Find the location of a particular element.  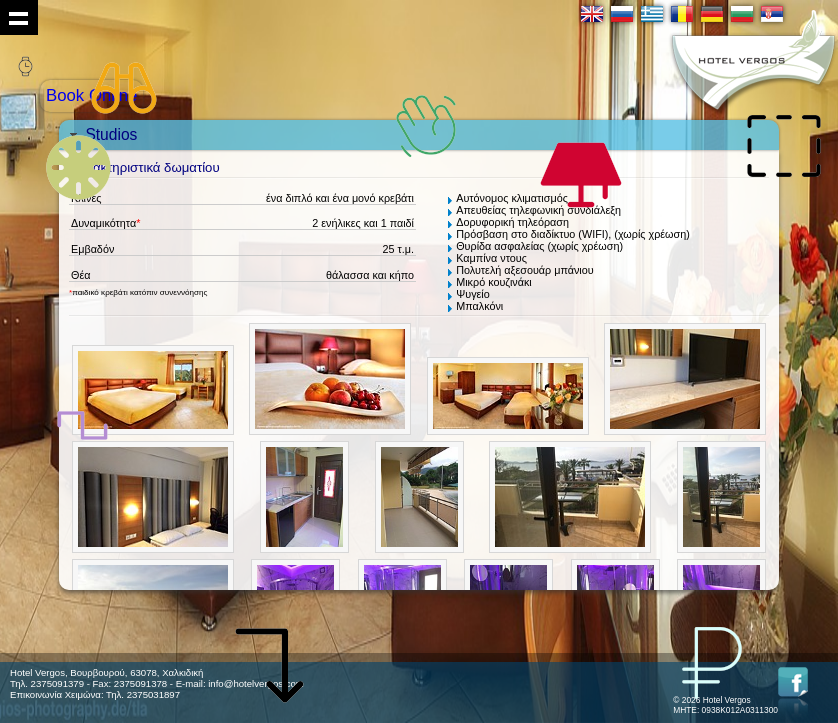

navigate to the next line or section below is located at coordinates (269, 665).